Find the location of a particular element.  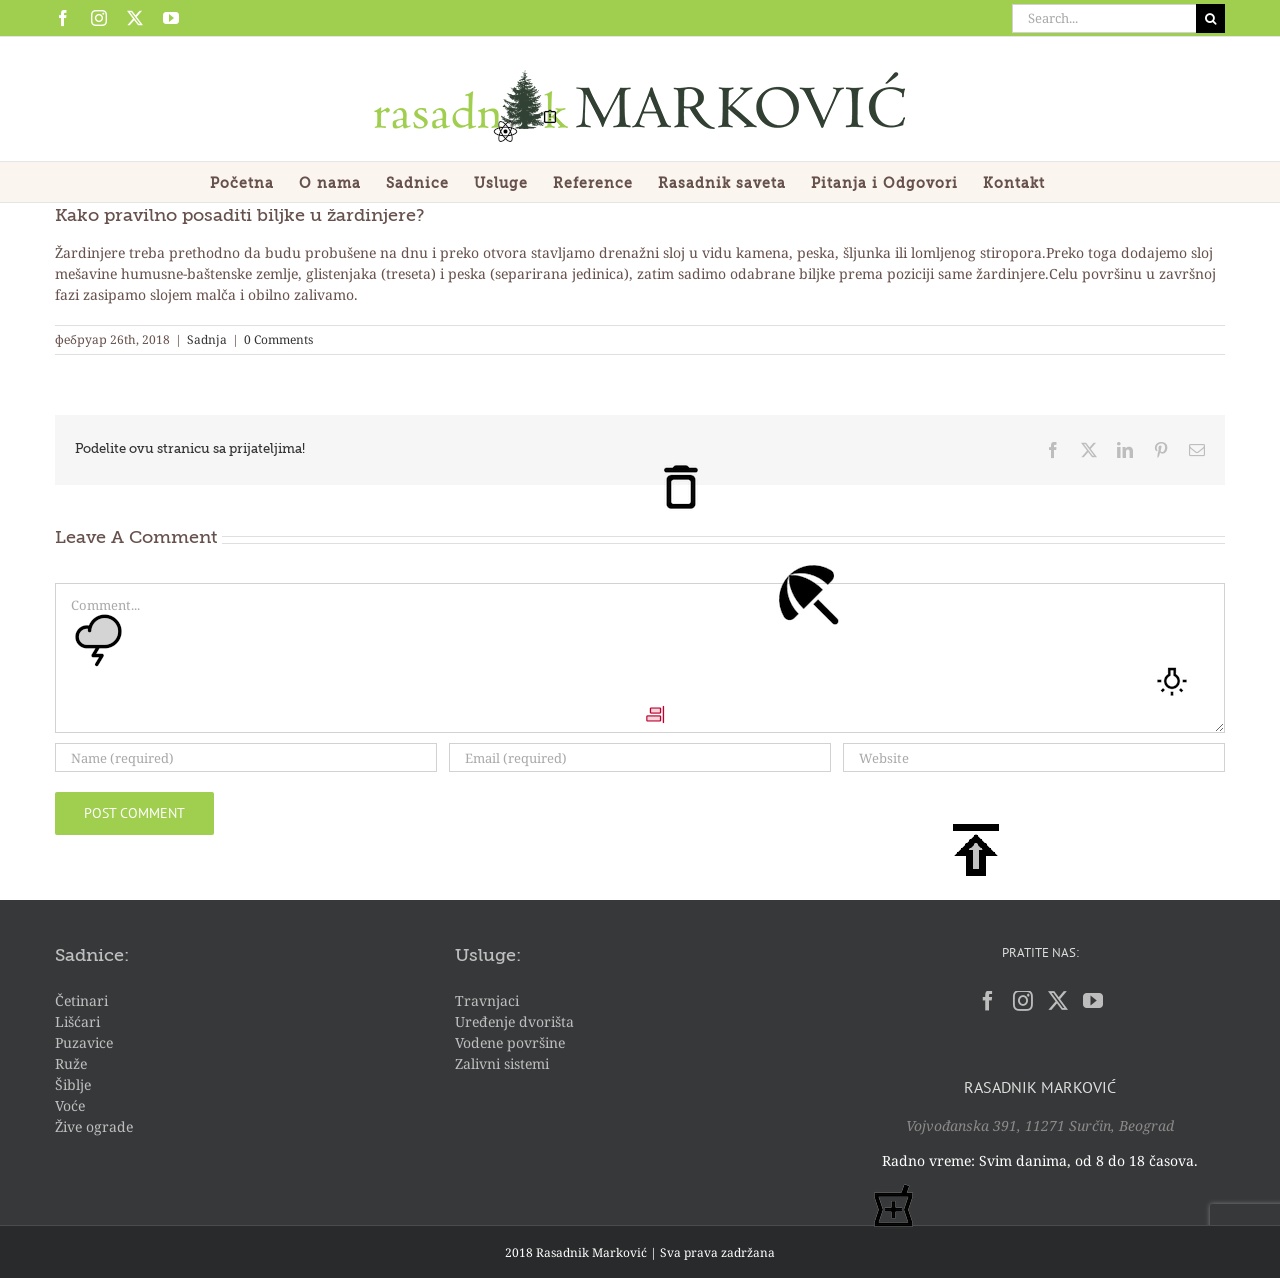

React framework or library logo is located at coordinates (505, 131).